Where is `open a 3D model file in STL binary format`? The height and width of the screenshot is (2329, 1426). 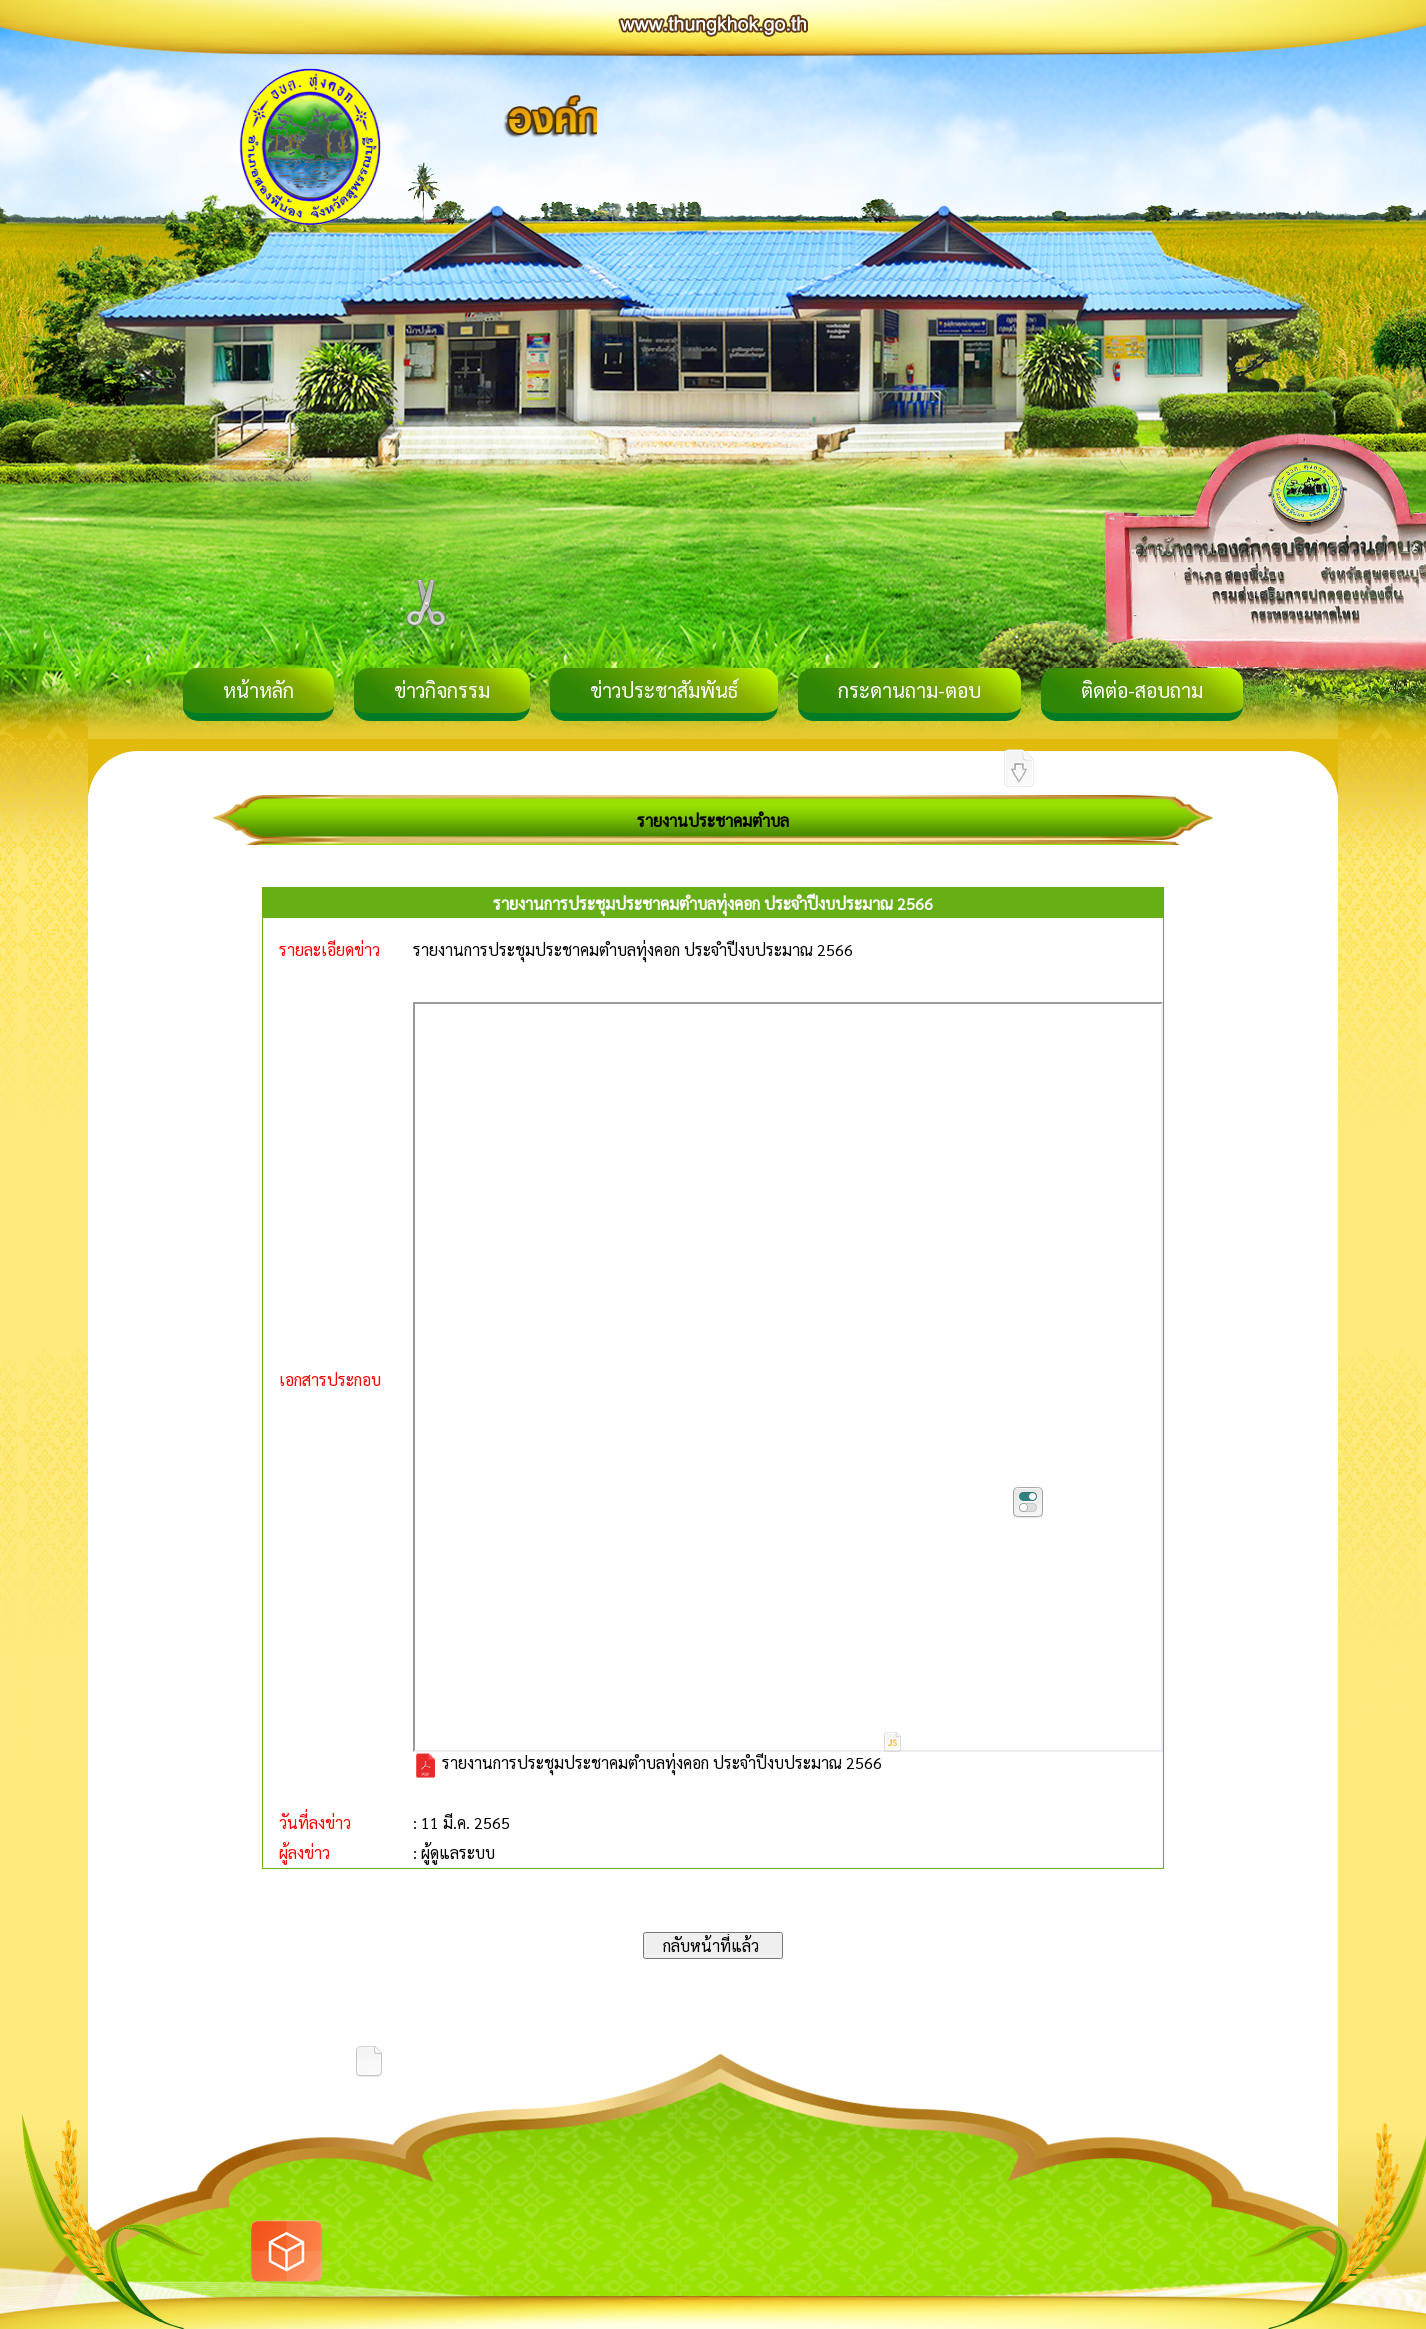
open a 3D model file in STL binary format is located at coordinates (286, 2248).